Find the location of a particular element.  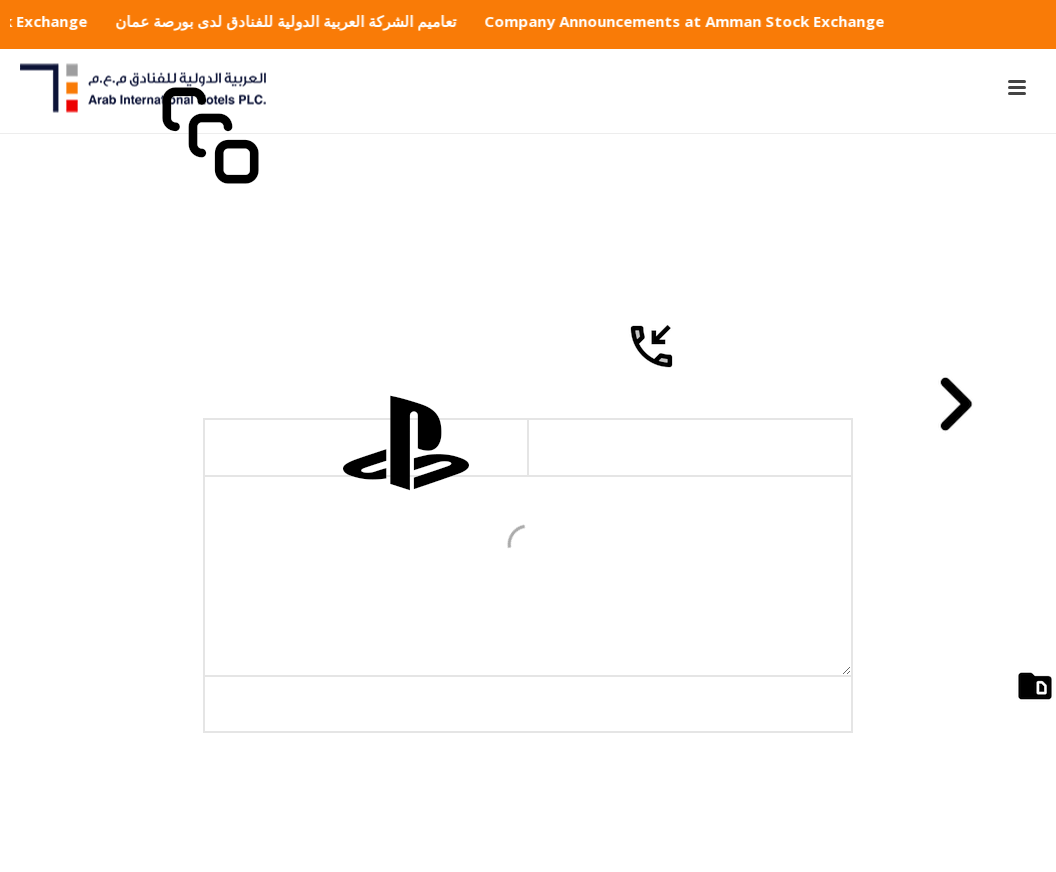

indicates an incoming call or callback request is located at coordinates (651, 346).